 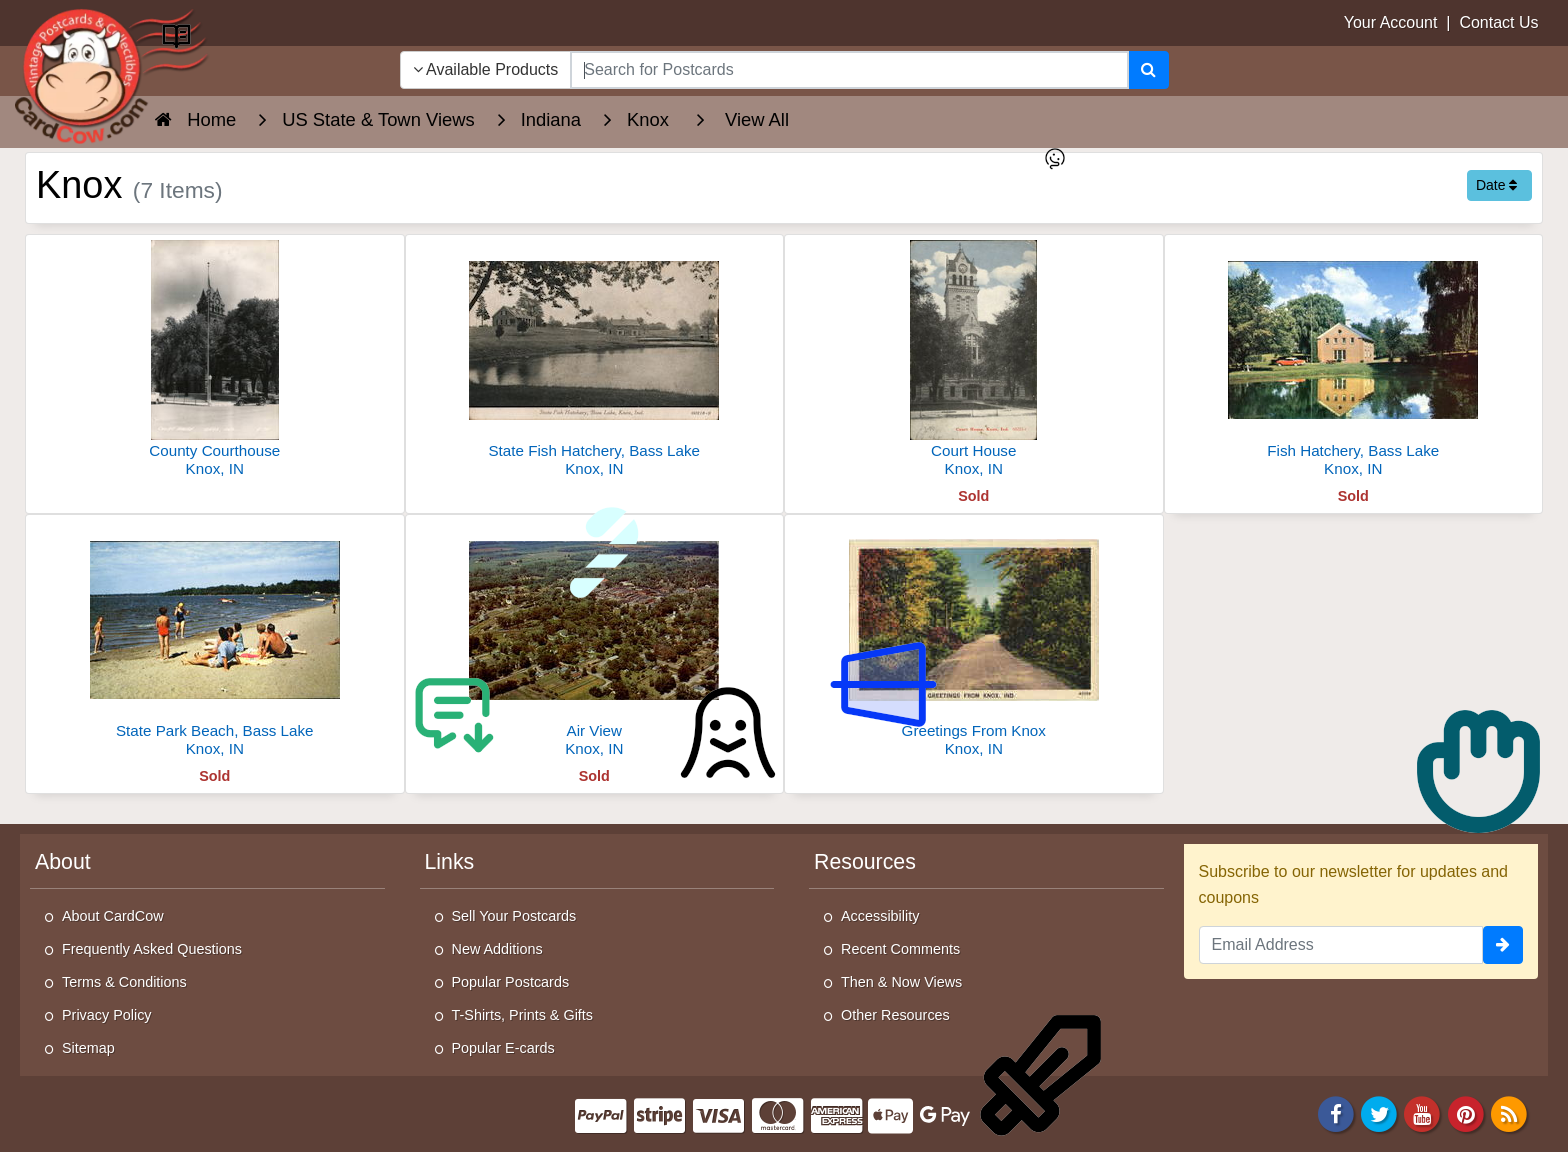 What do you see at coordinates (883, 684) in the screenshot?
I see `adjust perspective or viewing angle` at bounding box center [883, 684].